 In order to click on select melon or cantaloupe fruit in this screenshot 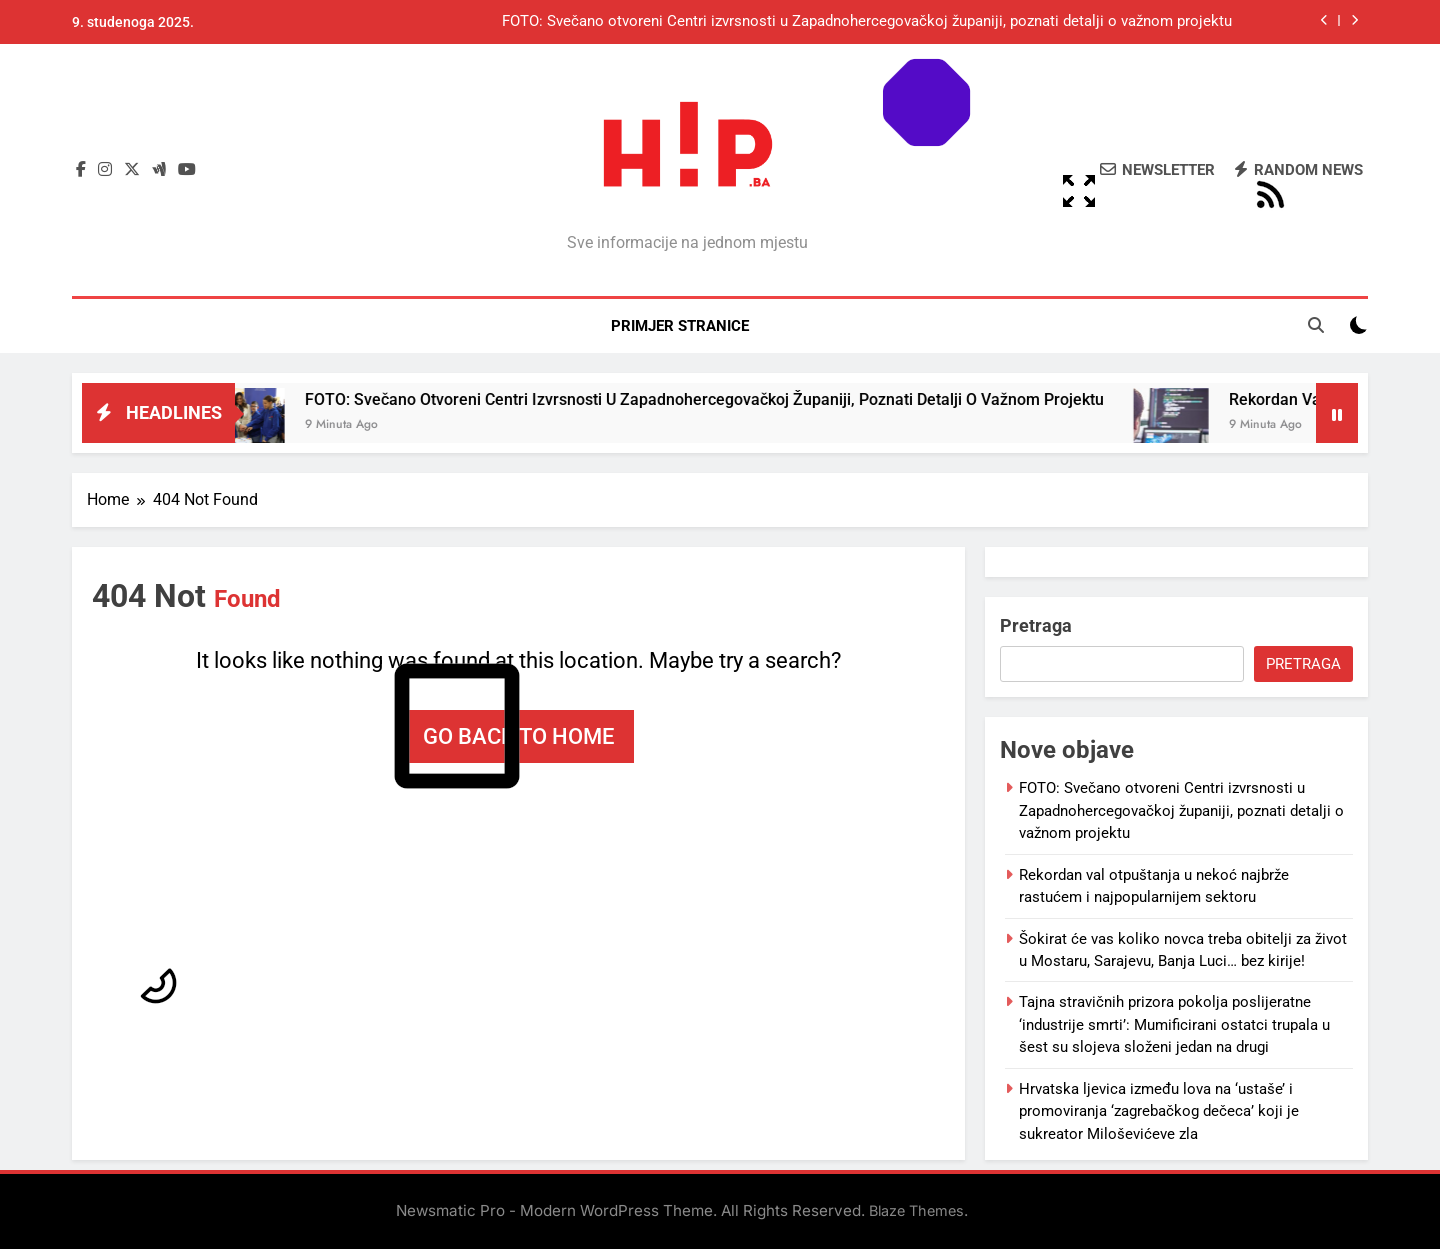, I will do `click(159, 986)`.